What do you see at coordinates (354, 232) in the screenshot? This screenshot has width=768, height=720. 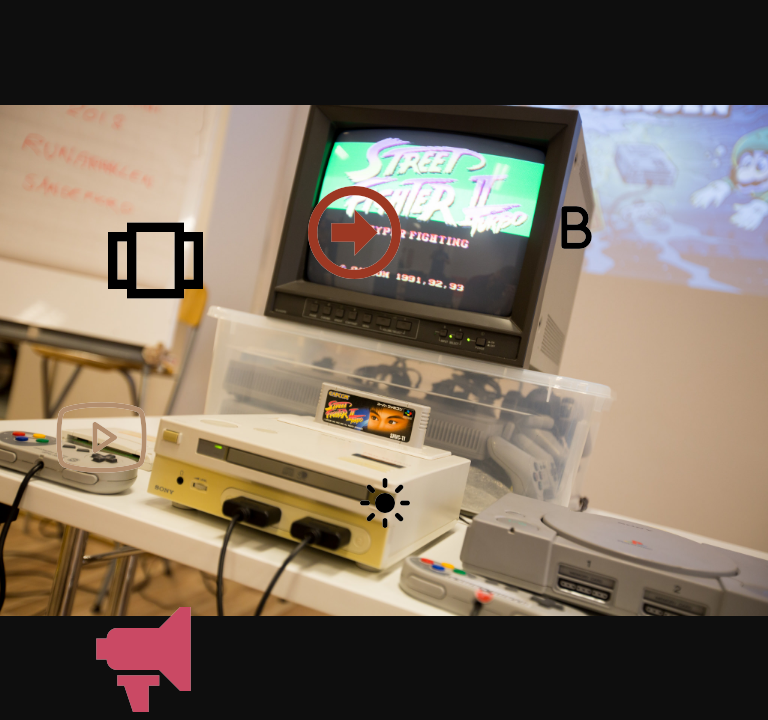 I see `navigate to the next item or screen` at bounding box center [354, 232].